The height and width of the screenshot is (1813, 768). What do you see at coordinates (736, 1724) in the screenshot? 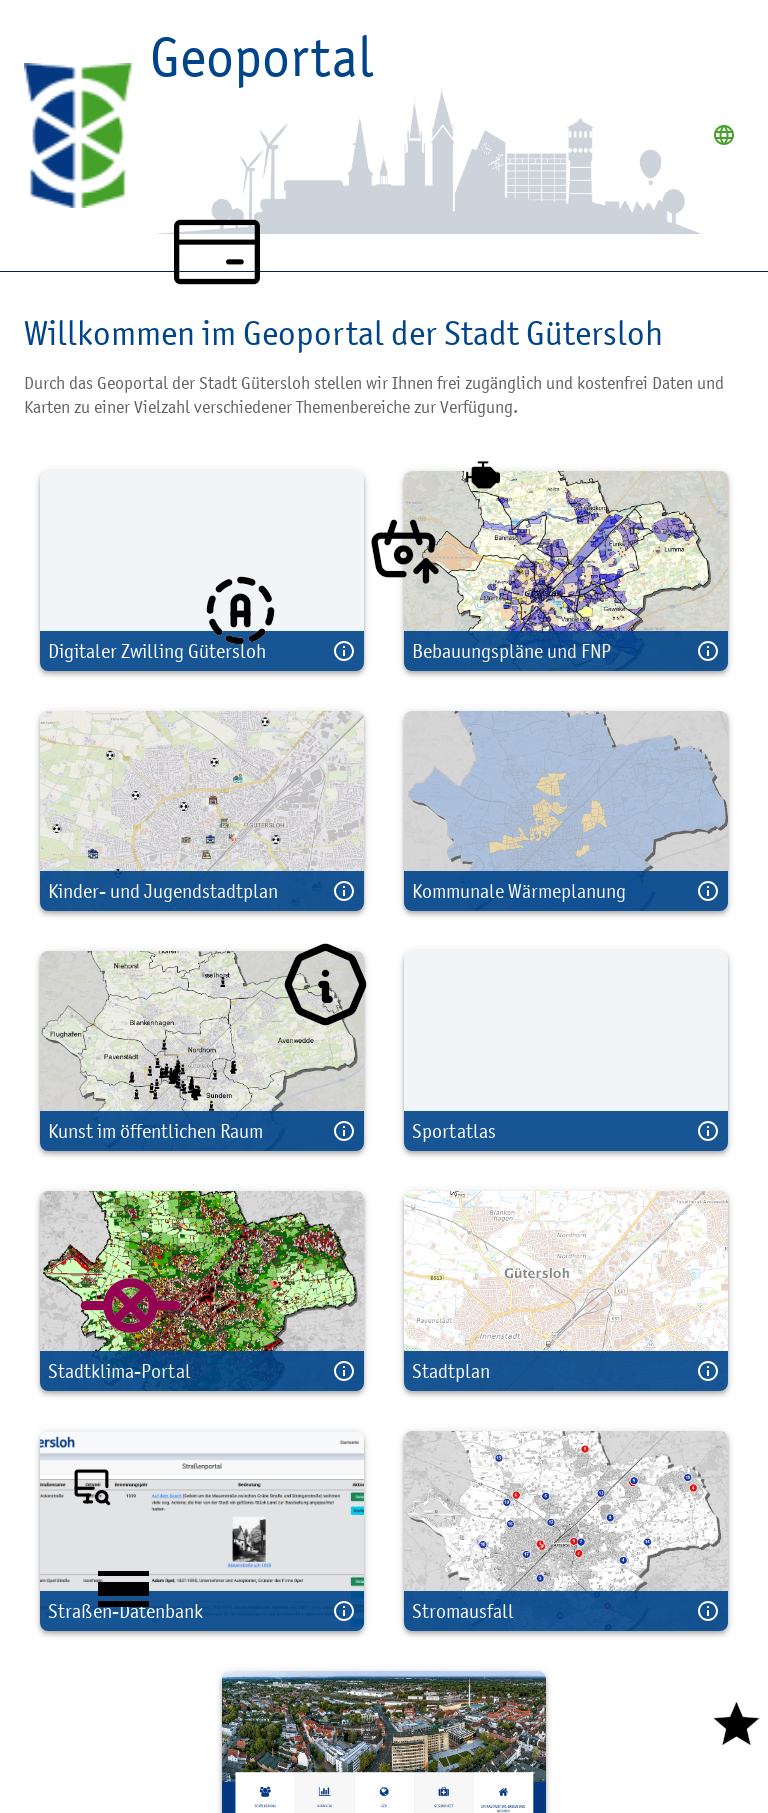
I see `add item to favorites` at bounding box center [736, 1724].